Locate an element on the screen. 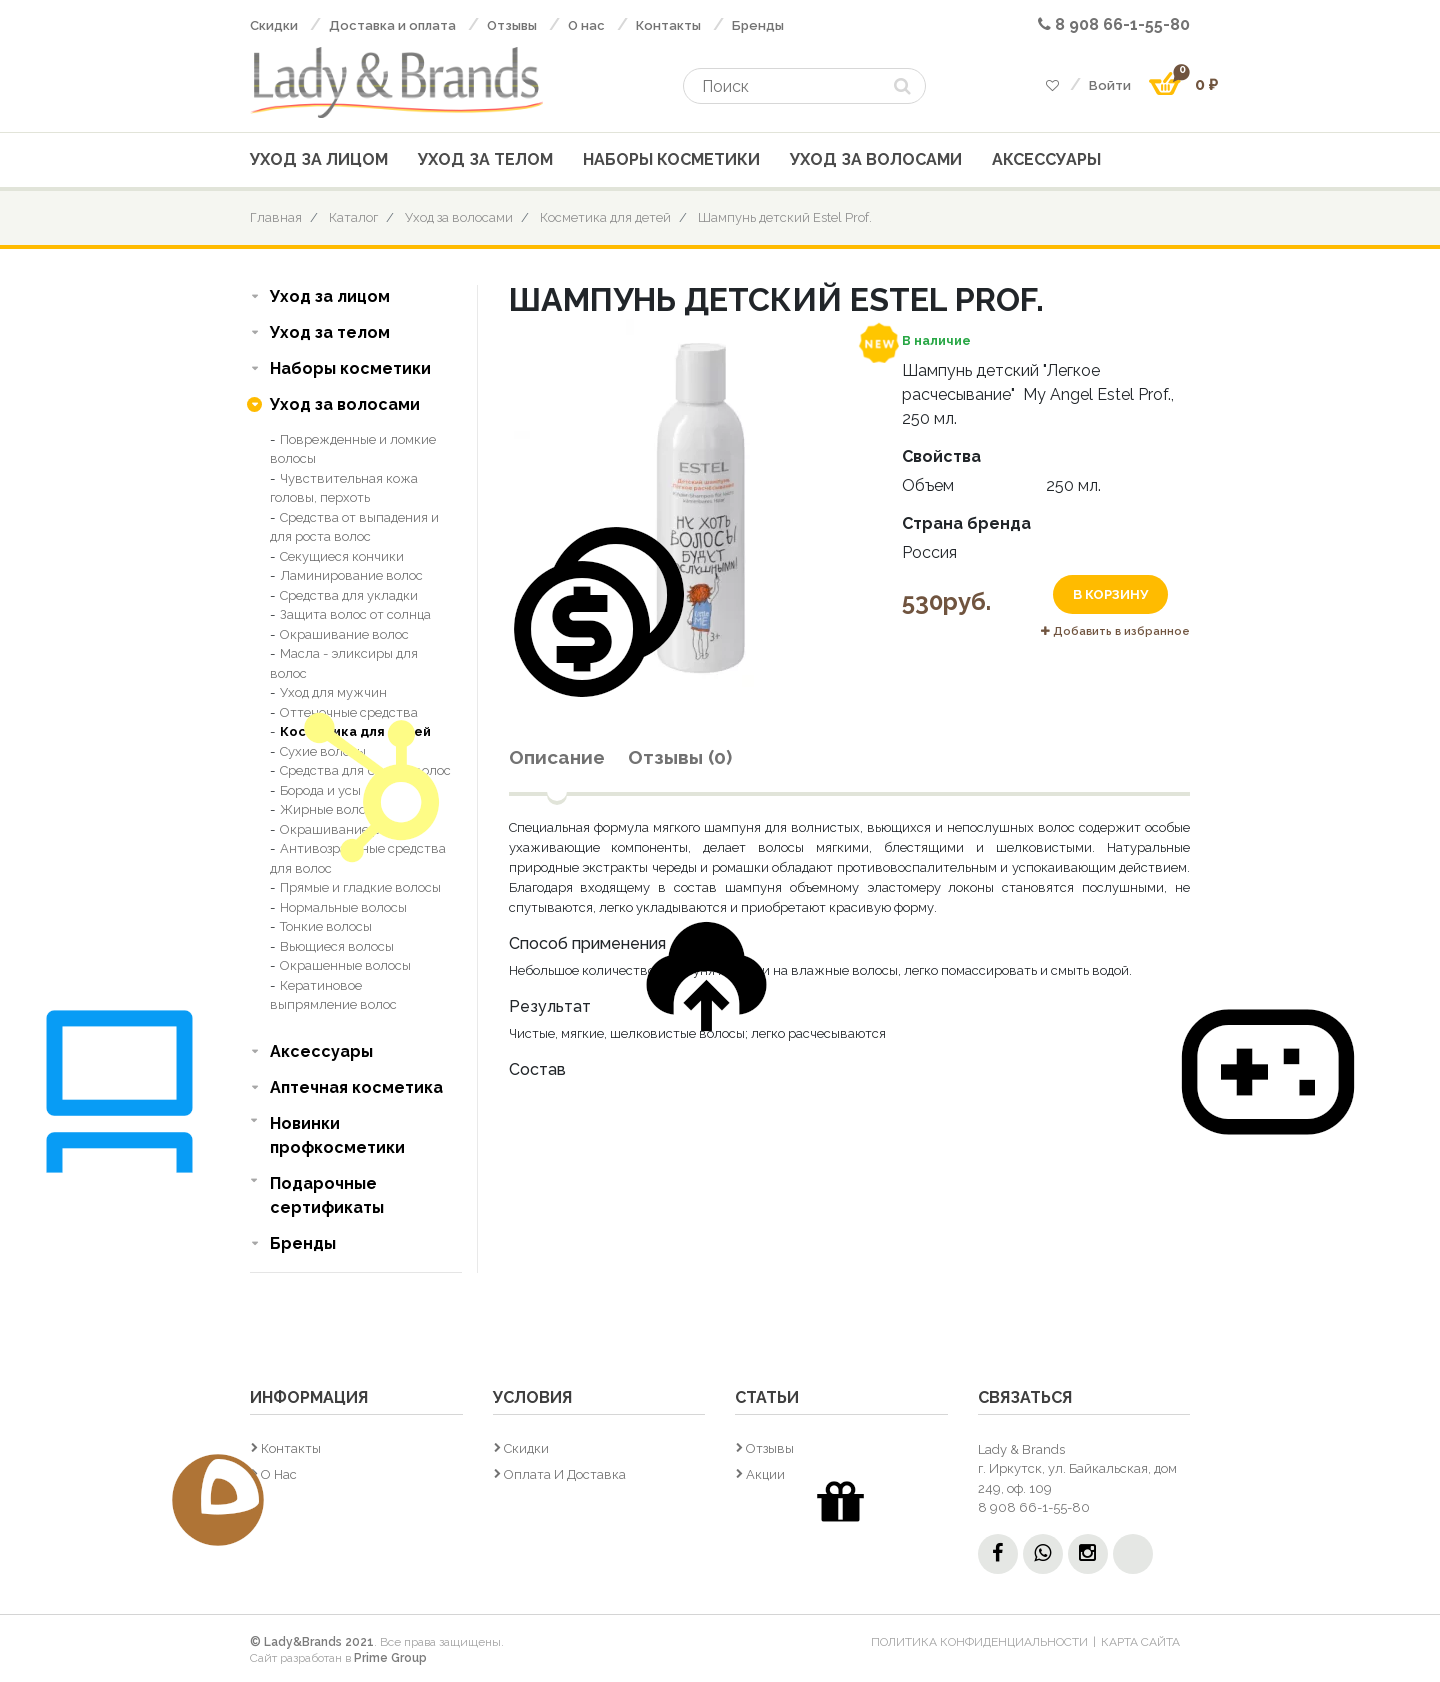  view or redeem a gift is located at coordinates (840, 1502).